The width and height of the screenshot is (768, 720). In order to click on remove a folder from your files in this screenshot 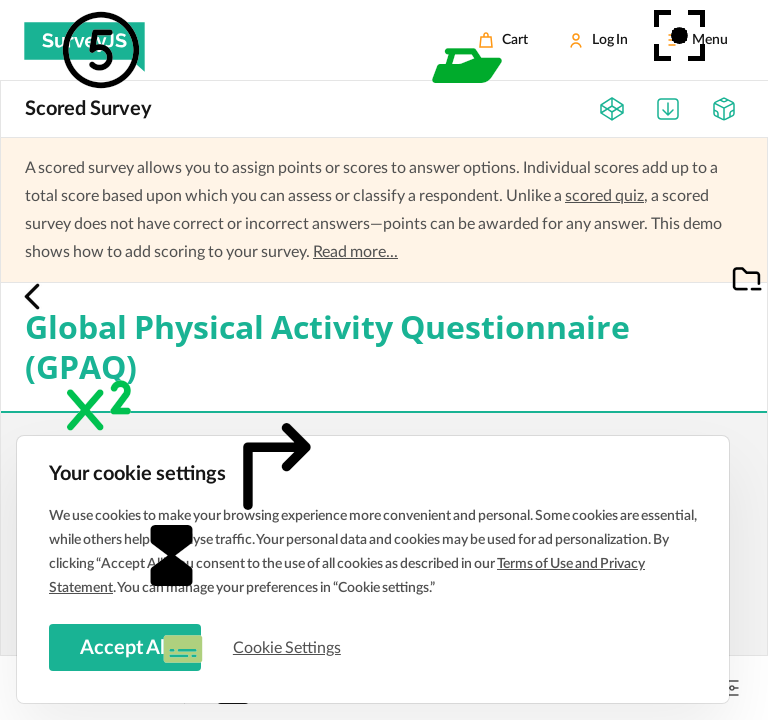, I will do `click(746, 279)`.